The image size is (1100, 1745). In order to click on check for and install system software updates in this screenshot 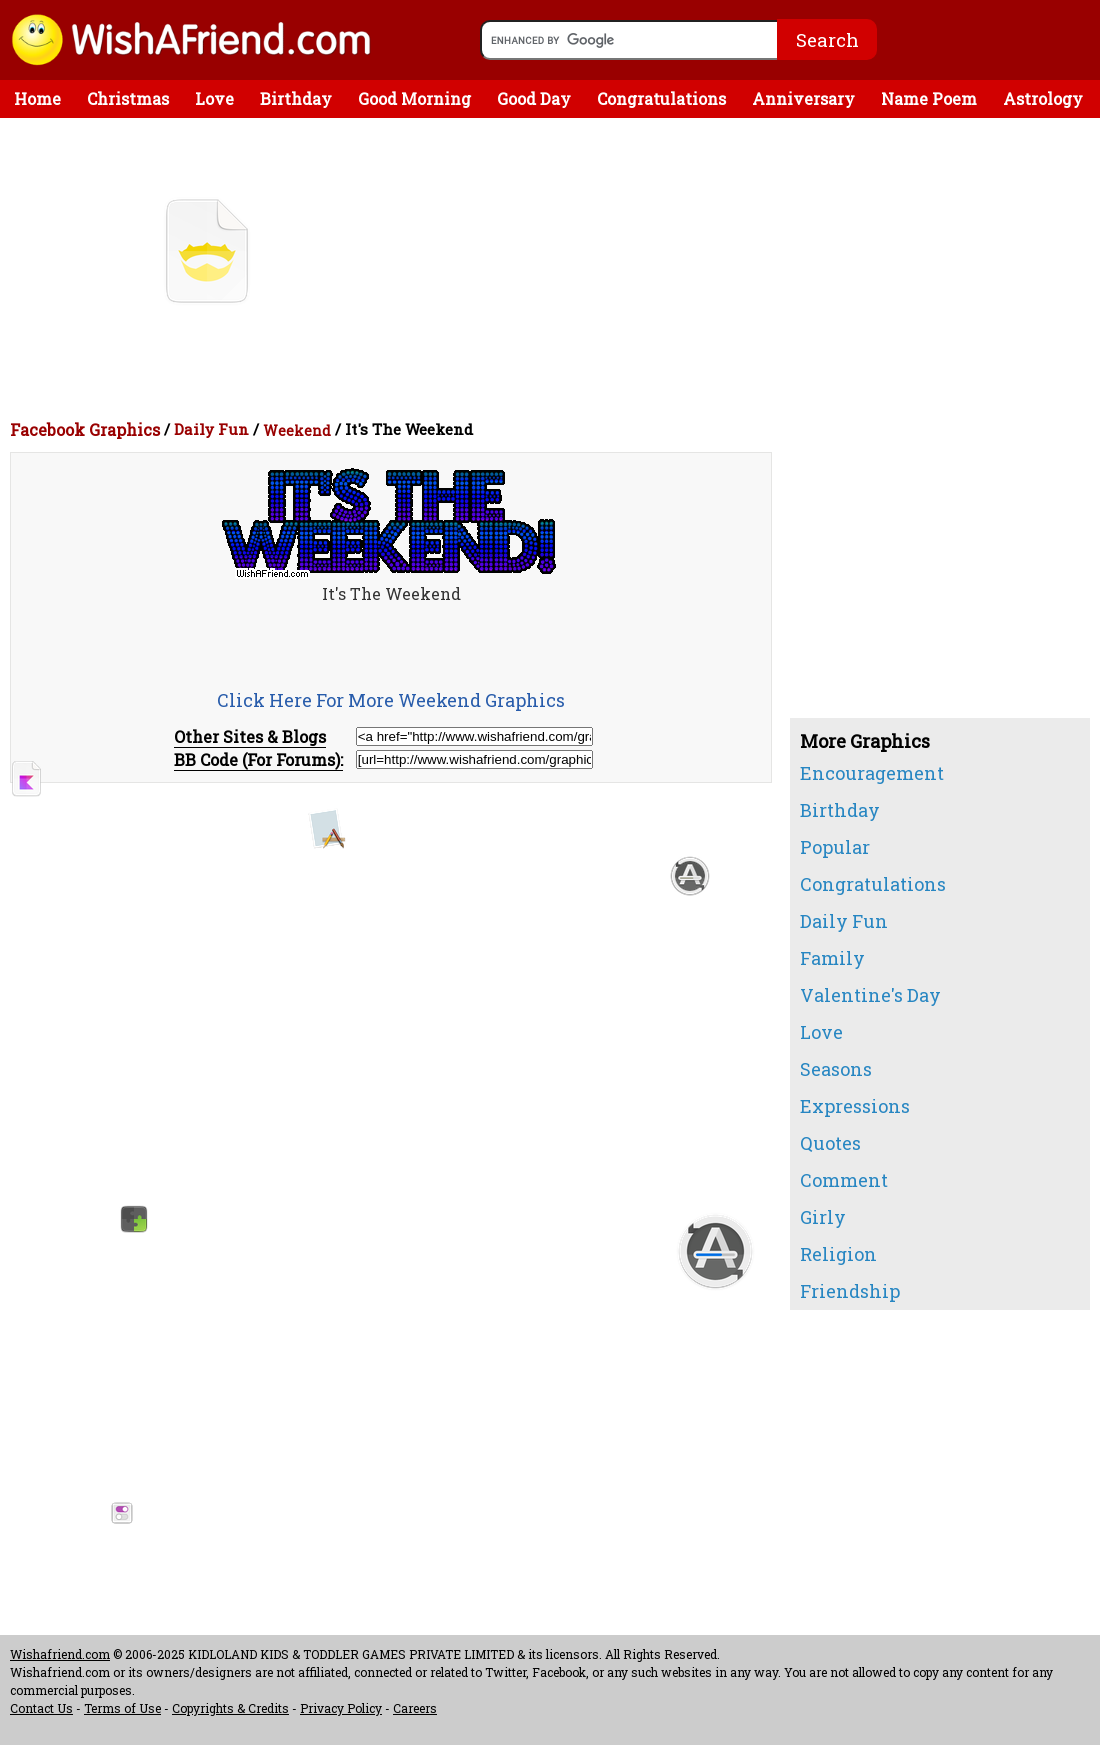, I will do `click(715, 1251)`.